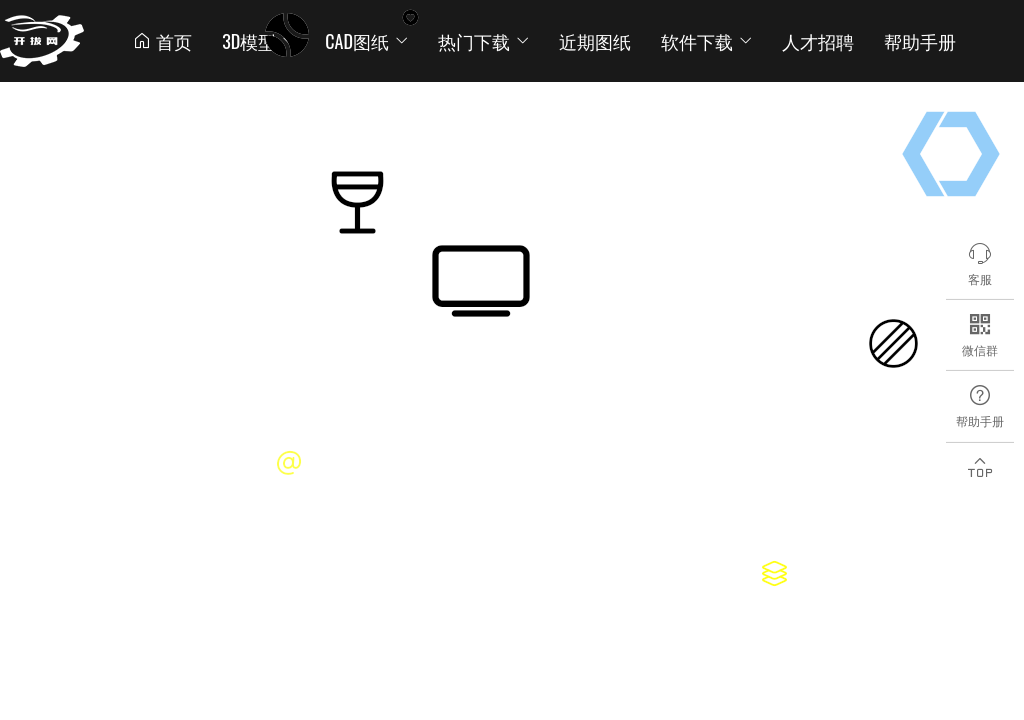  I want to click on access tennis or sports-related features, so click(287, 35).